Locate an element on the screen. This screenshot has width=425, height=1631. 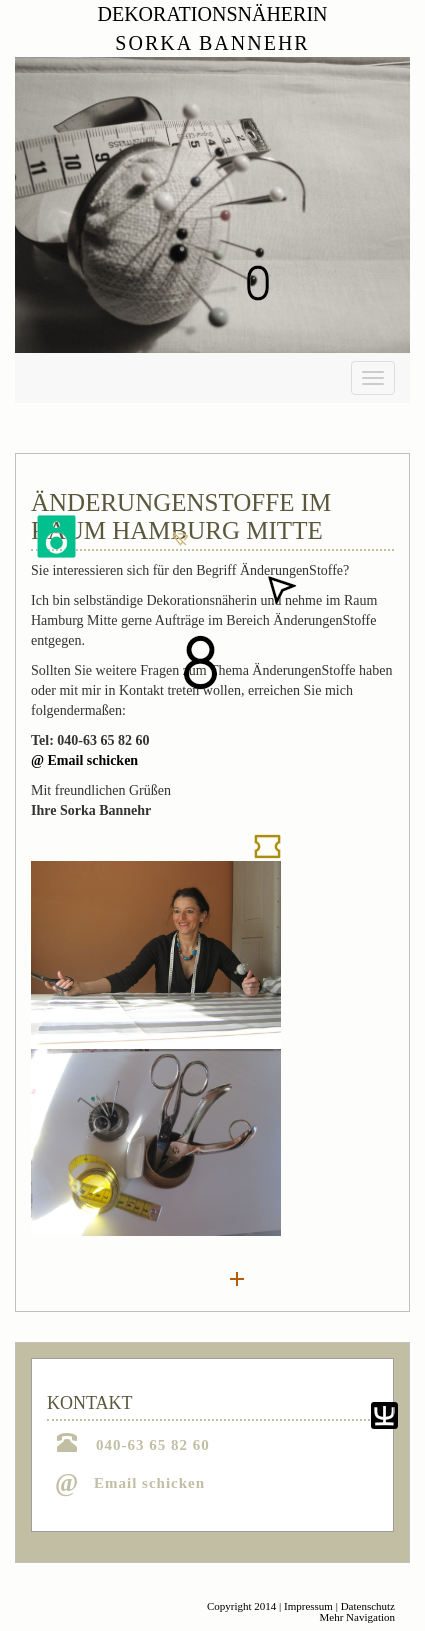
view your tickets or passes is located at coordinates (267, 846).